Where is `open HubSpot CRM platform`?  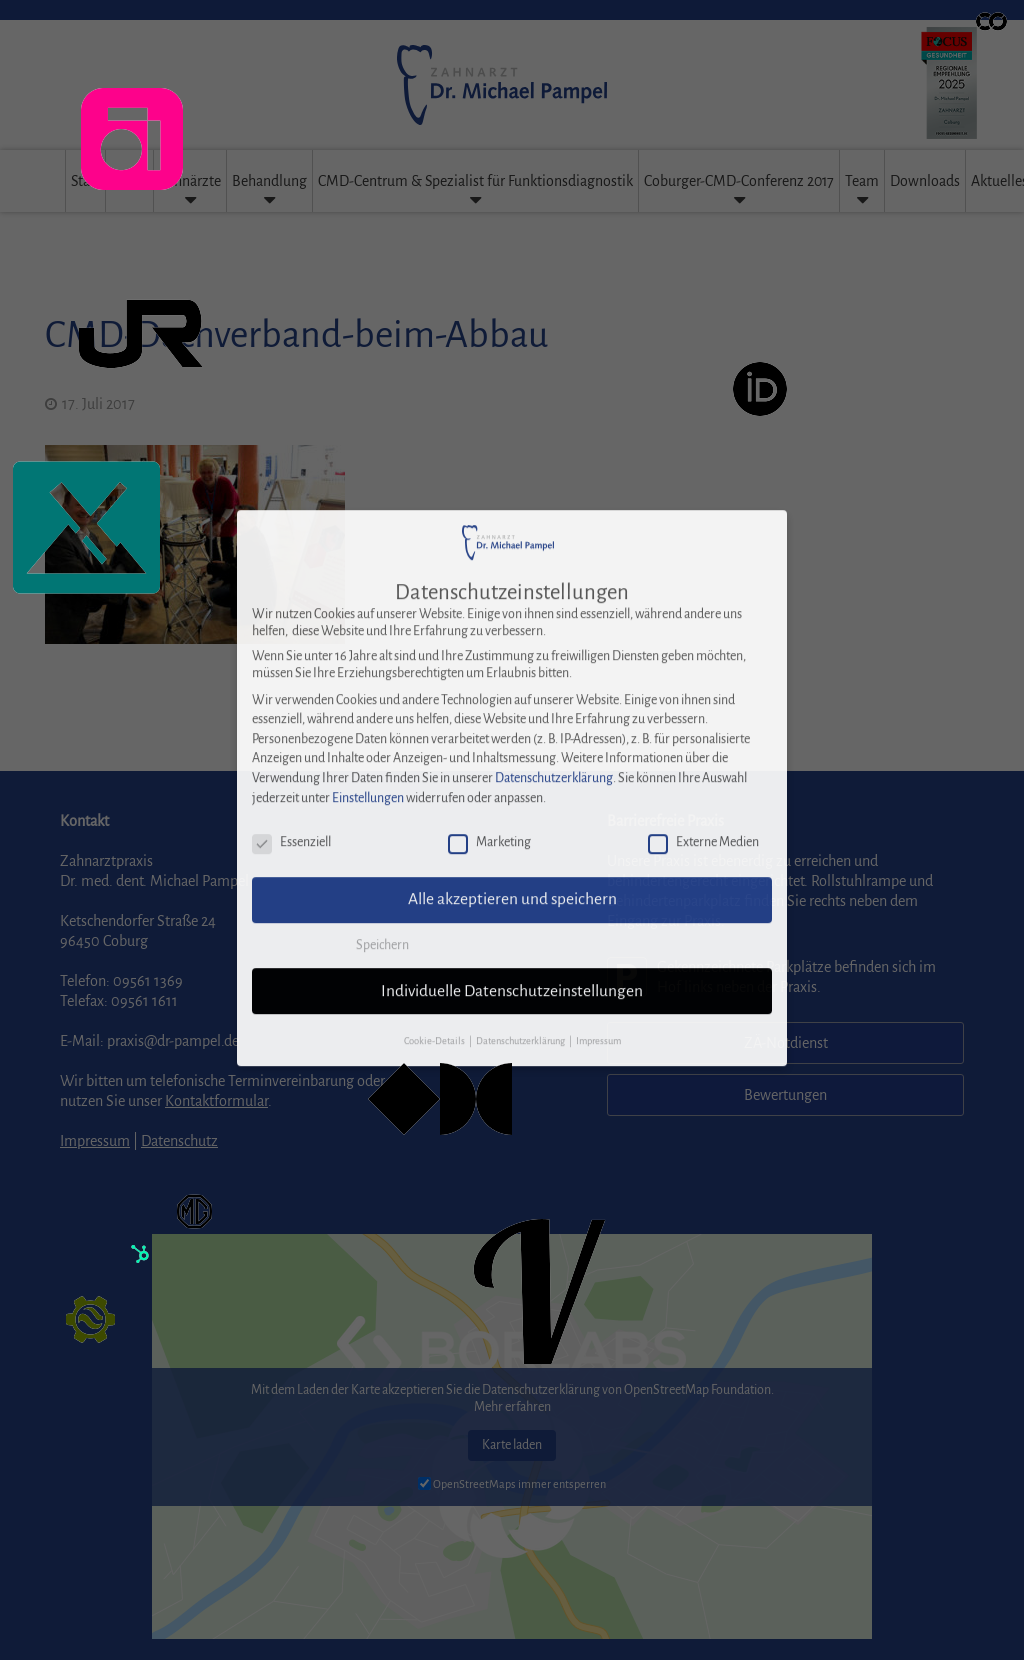
open HubSpot CRM platform is located at coordinates (140, 1254).